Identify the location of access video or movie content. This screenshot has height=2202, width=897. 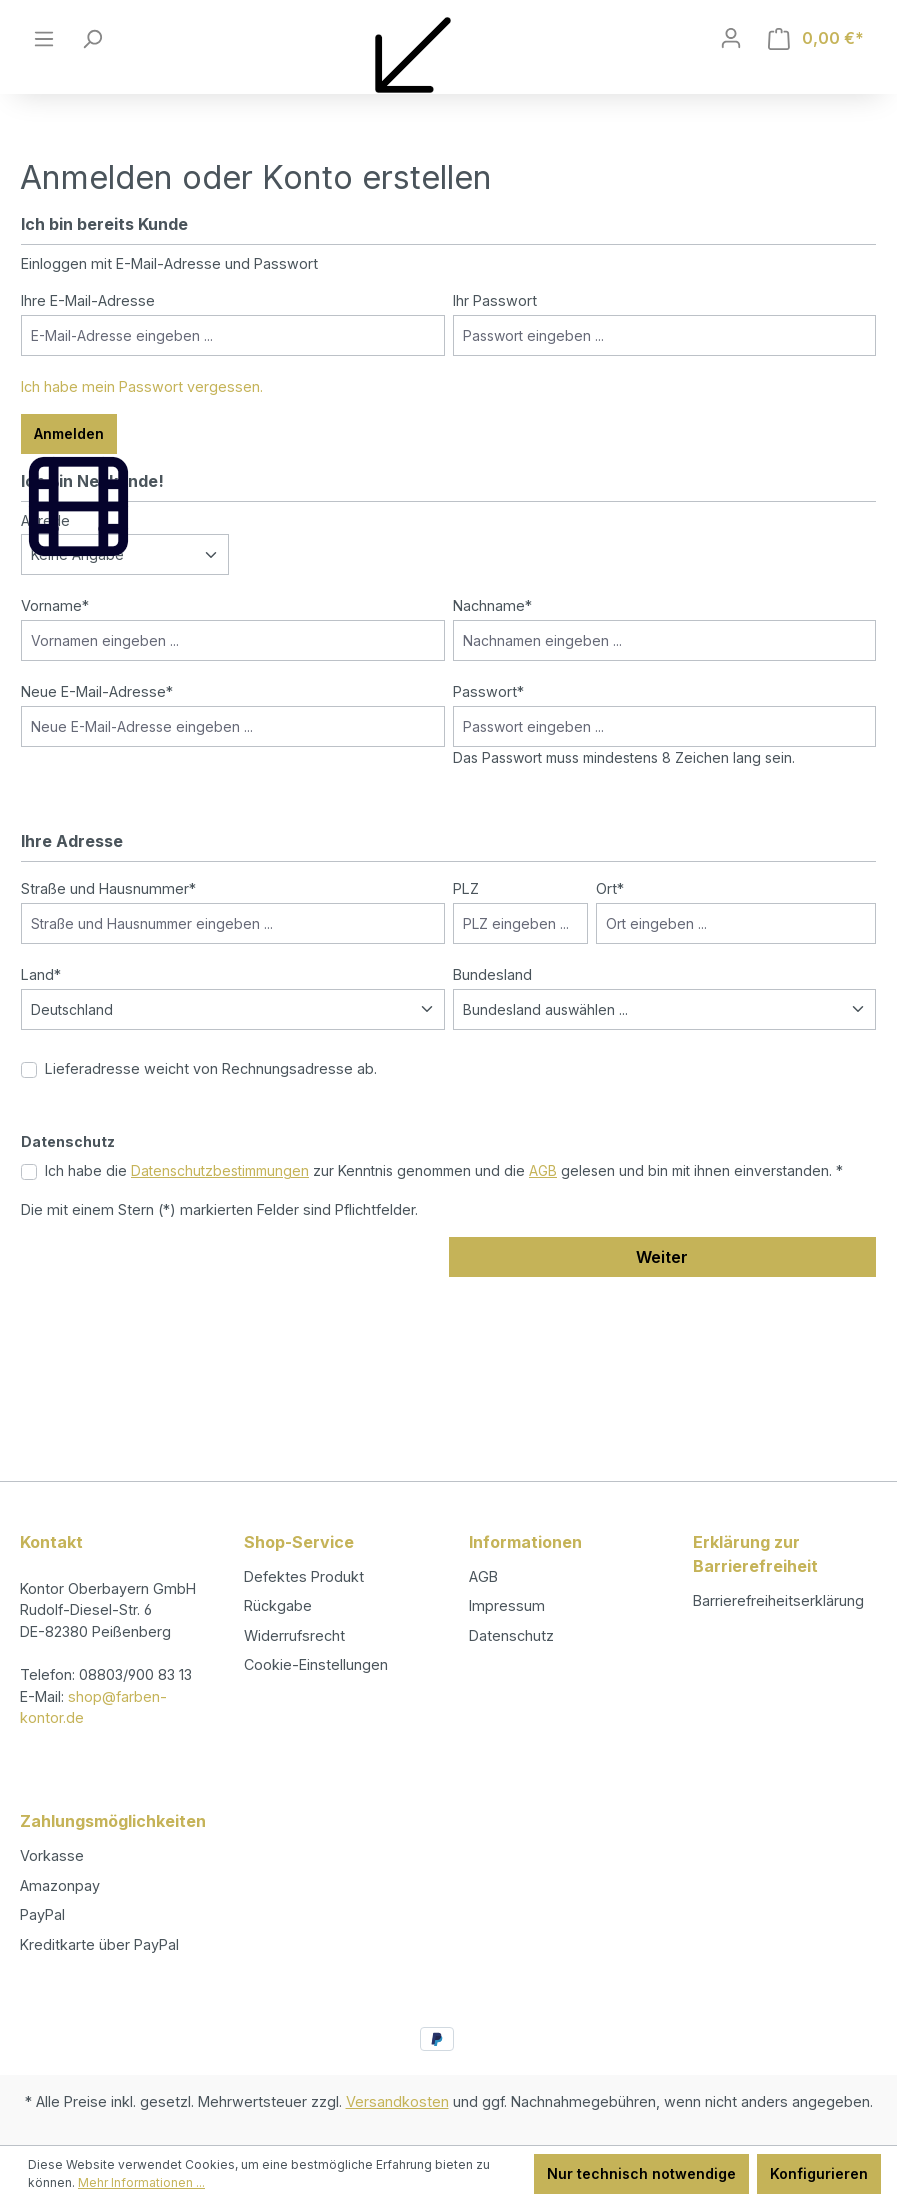
(78, 506).